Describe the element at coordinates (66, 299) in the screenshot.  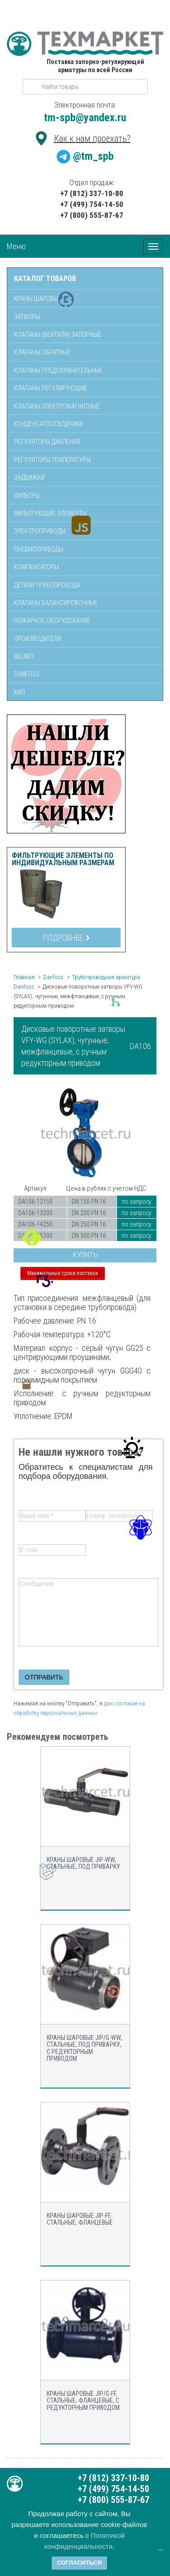
I see `open ecosia search engine` at that location.